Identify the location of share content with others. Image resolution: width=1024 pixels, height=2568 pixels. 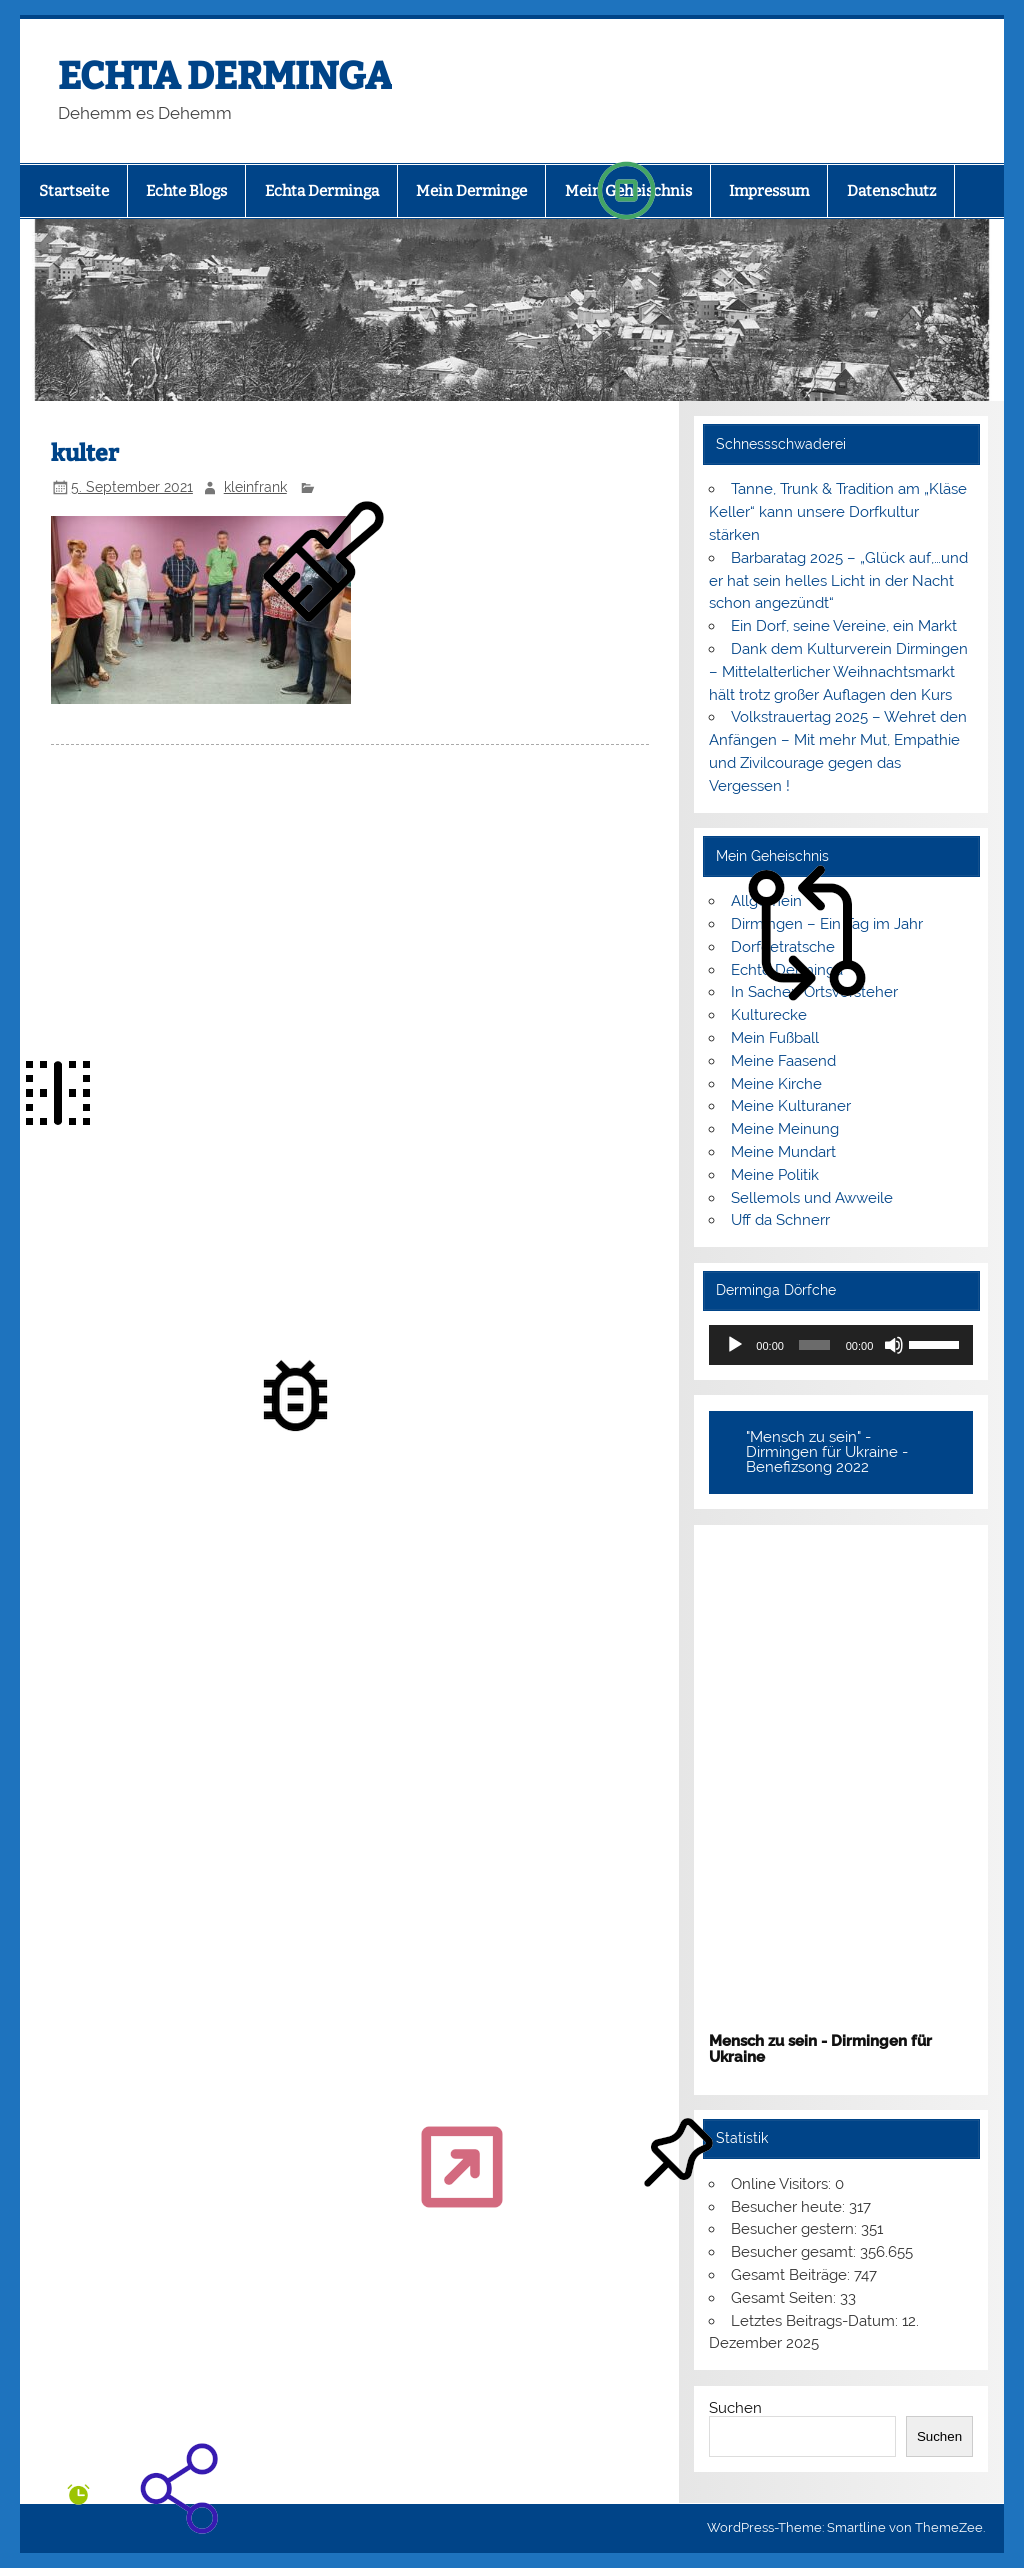
(182, 2488).